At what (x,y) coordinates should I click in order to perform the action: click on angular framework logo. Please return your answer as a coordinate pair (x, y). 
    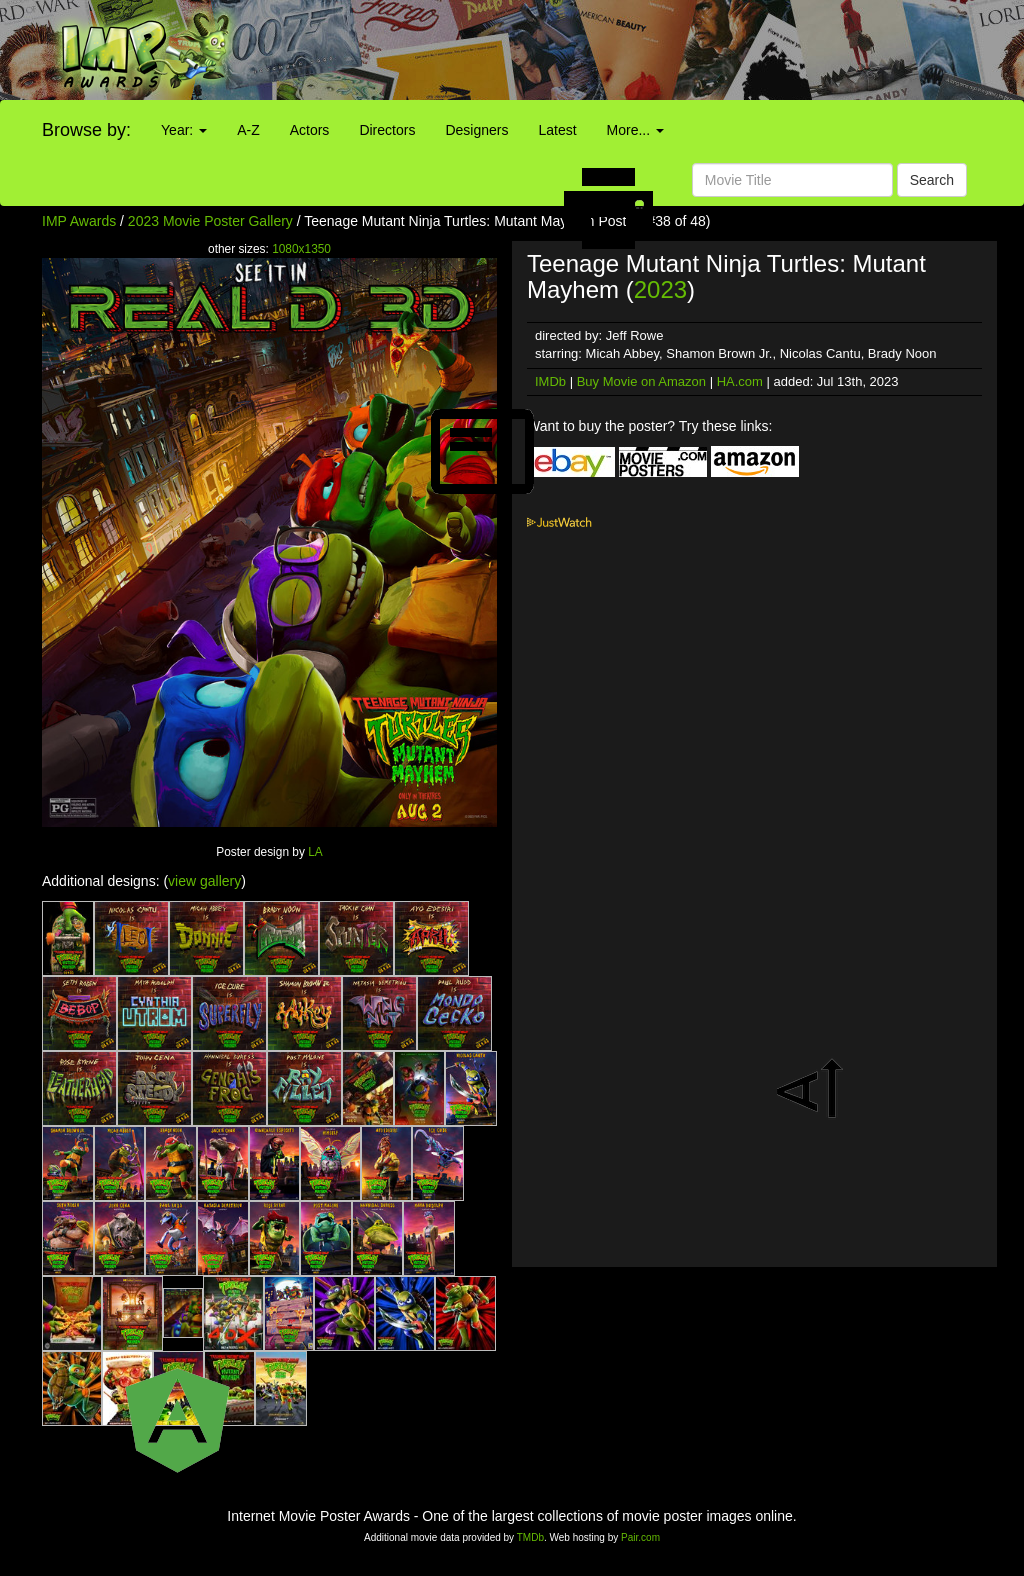
    Looking at the image, I should click on (177, 1420).